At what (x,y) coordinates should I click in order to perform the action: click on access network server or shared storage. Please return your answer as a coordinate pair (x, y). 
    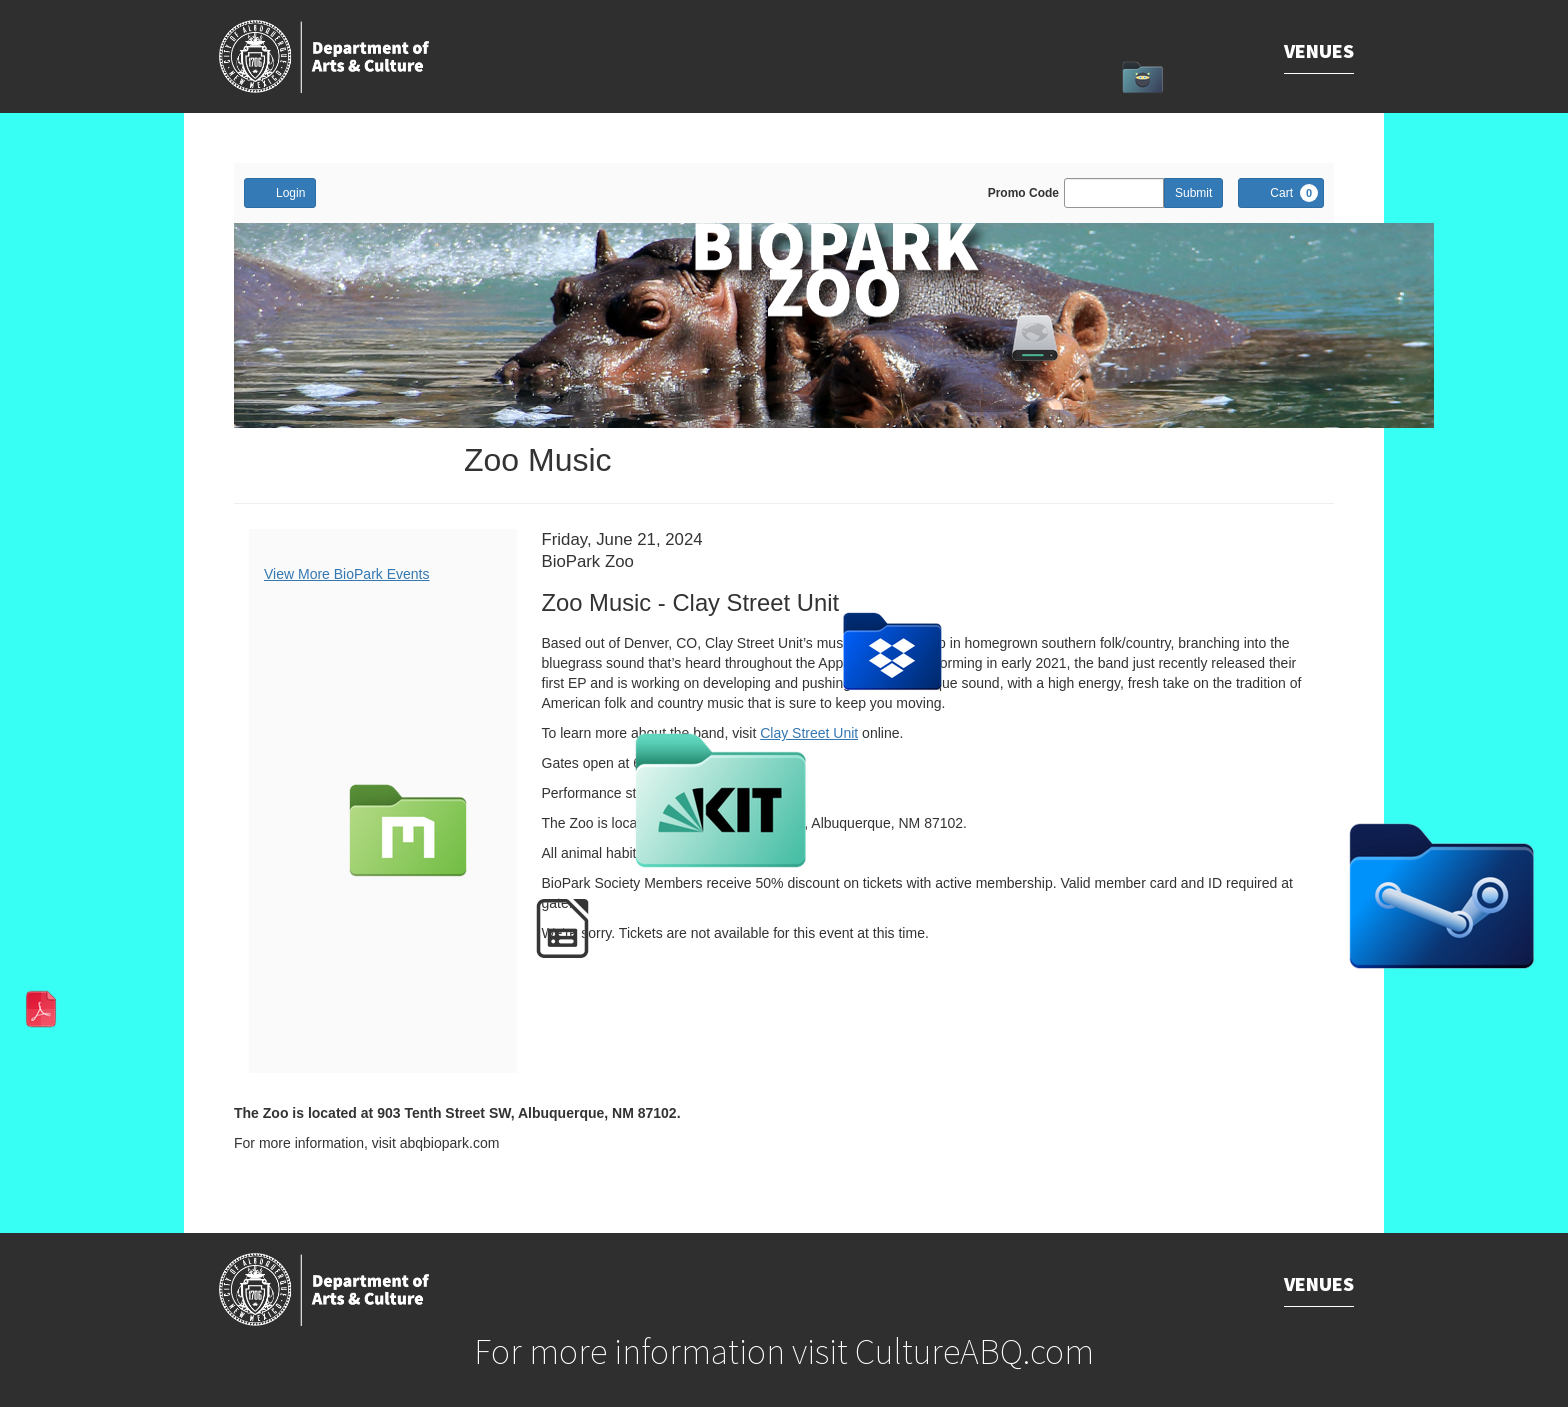
    Looking at the image, I should click on (1035, 338).